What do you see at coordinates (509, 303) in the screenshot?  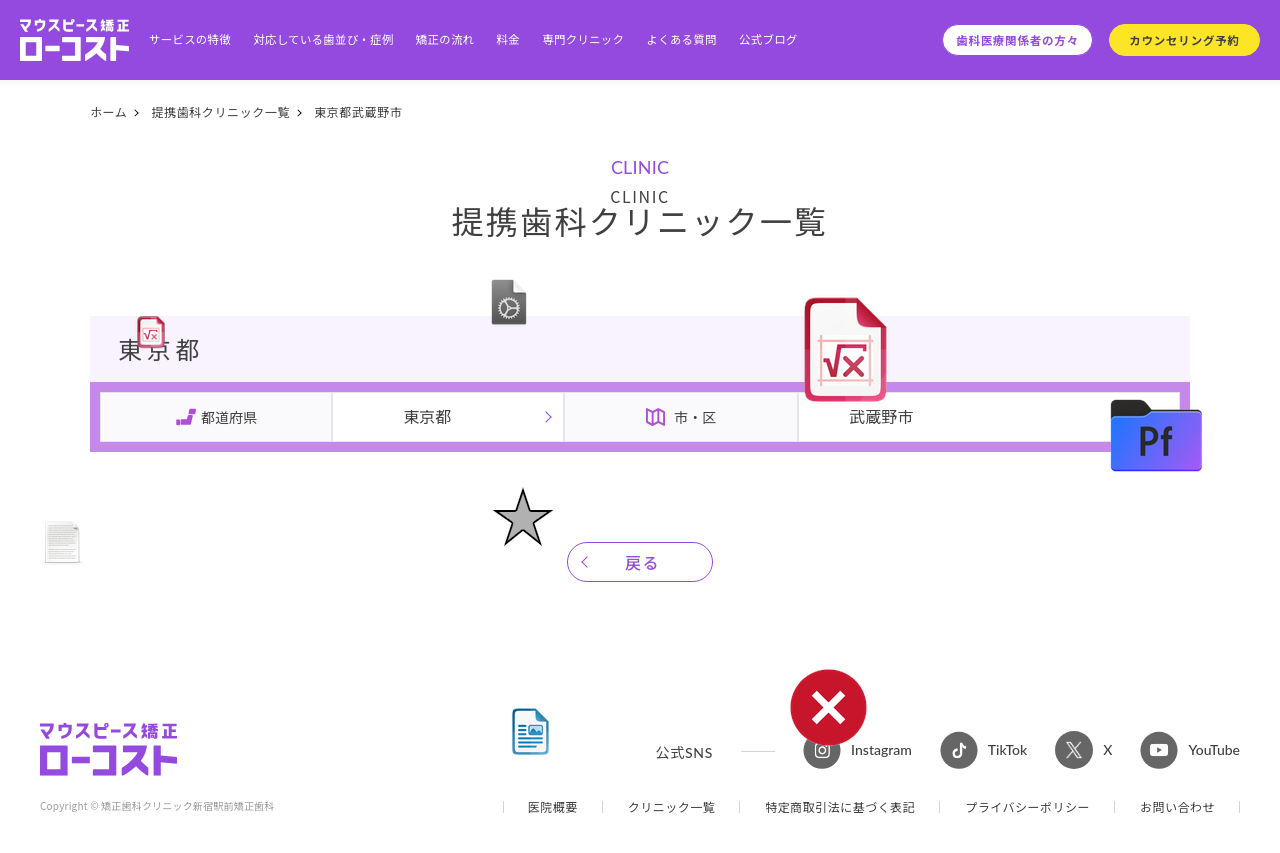 I see `a desktop application or executable file` at bounding box center [509, 303].